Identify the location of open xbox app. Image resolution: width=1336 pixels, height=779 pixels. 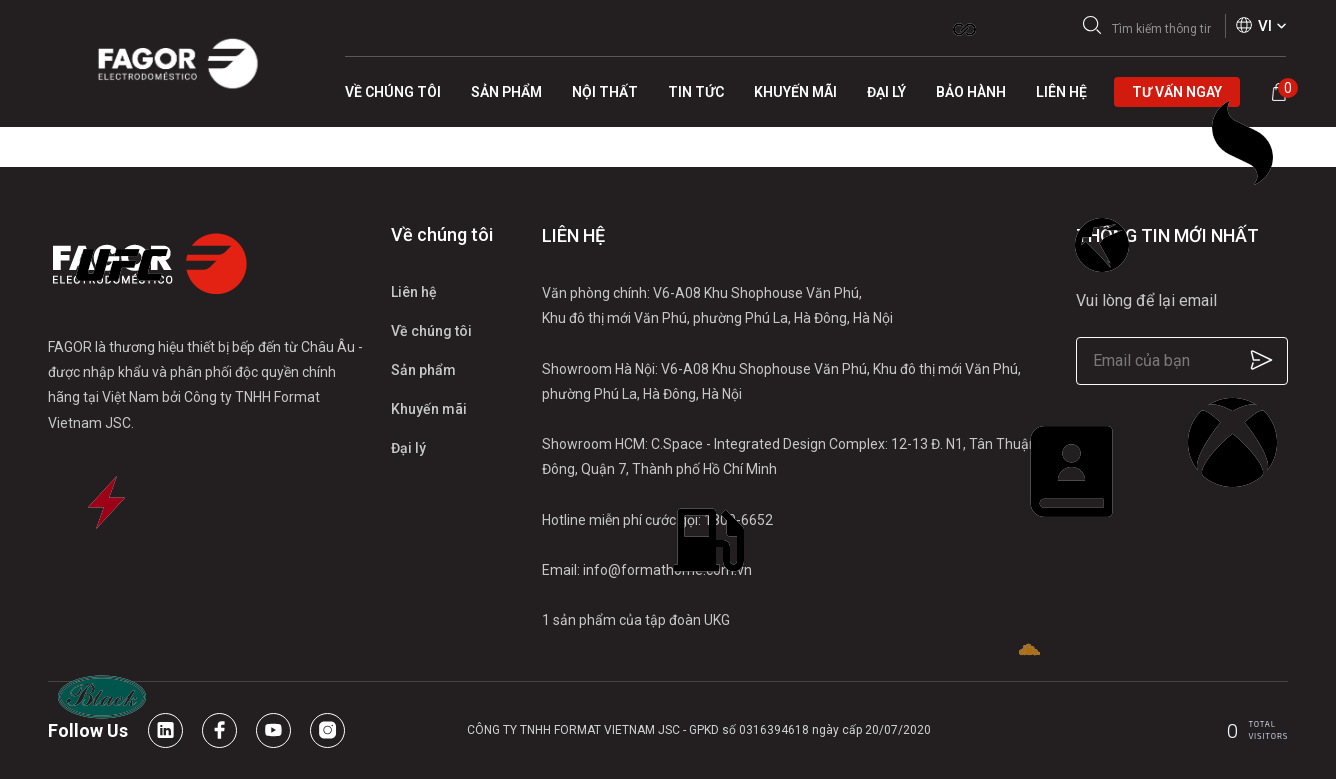
(1232, 442).